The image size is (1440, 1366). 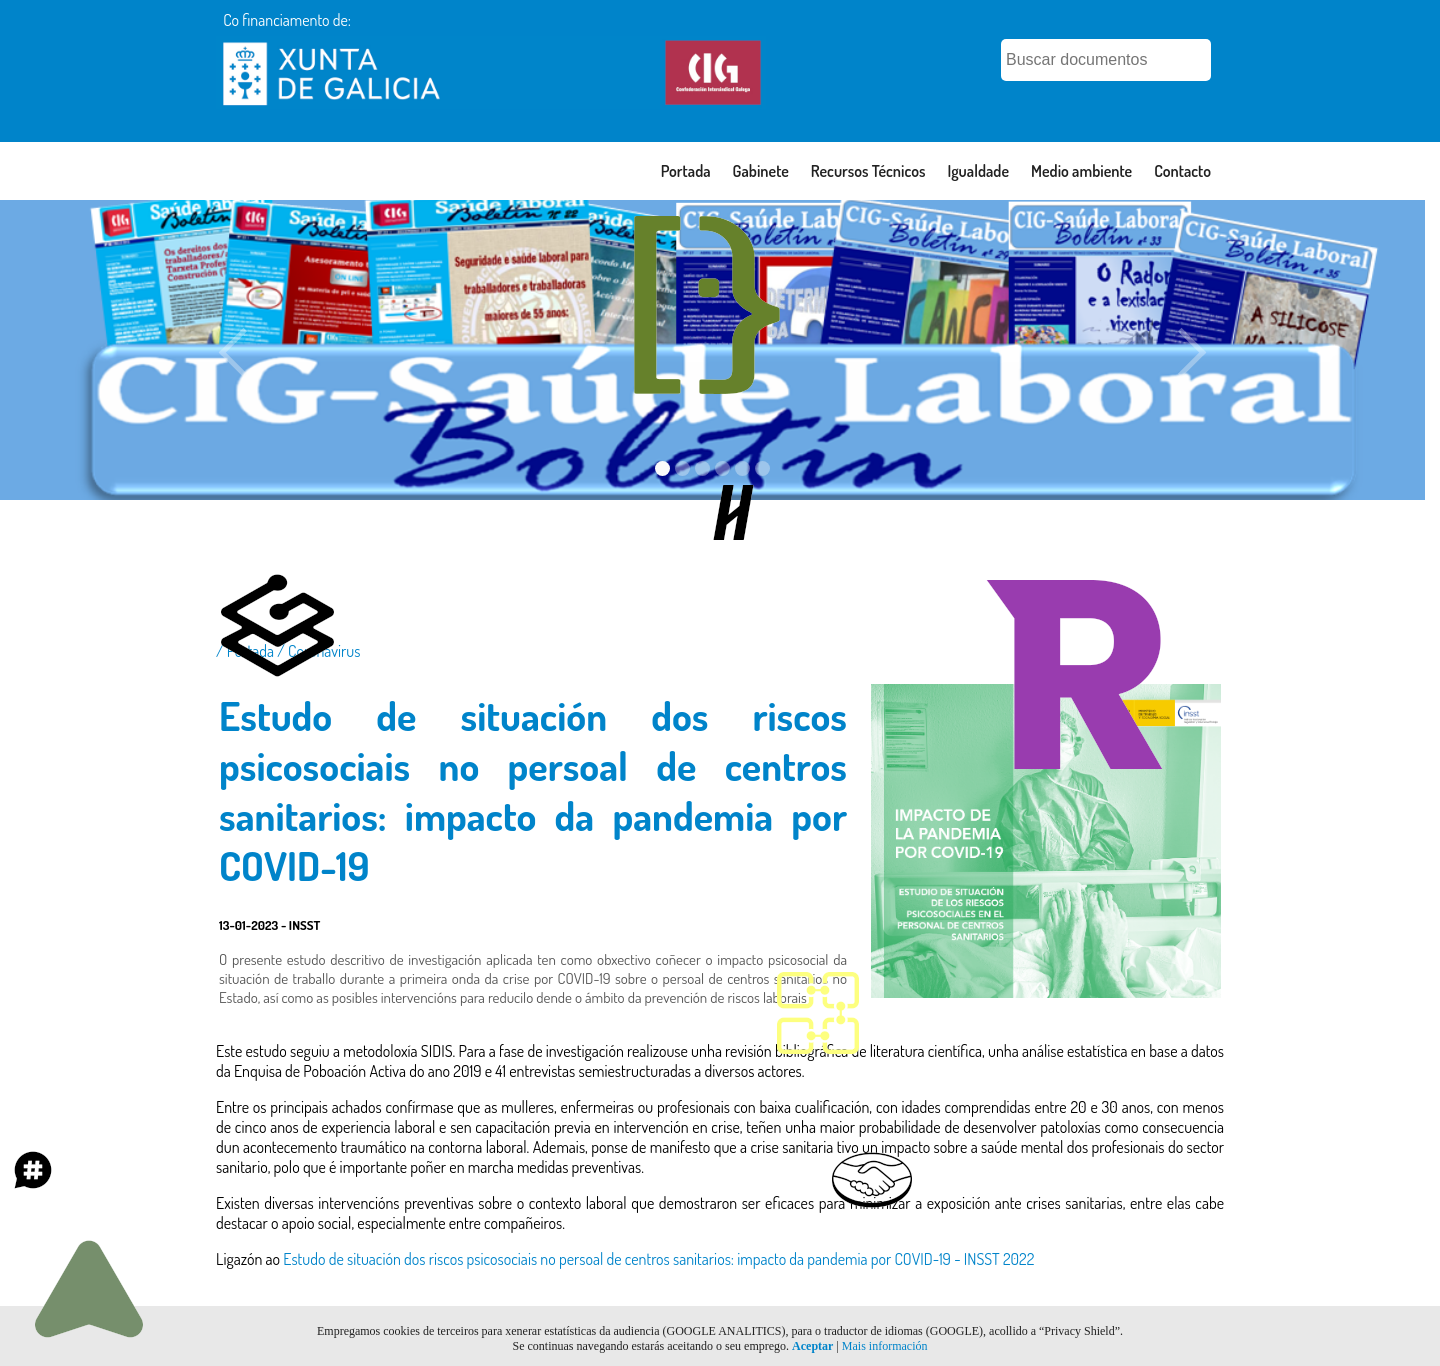 I want to click on open Revolt chat application, so click(x=1074, y=674).